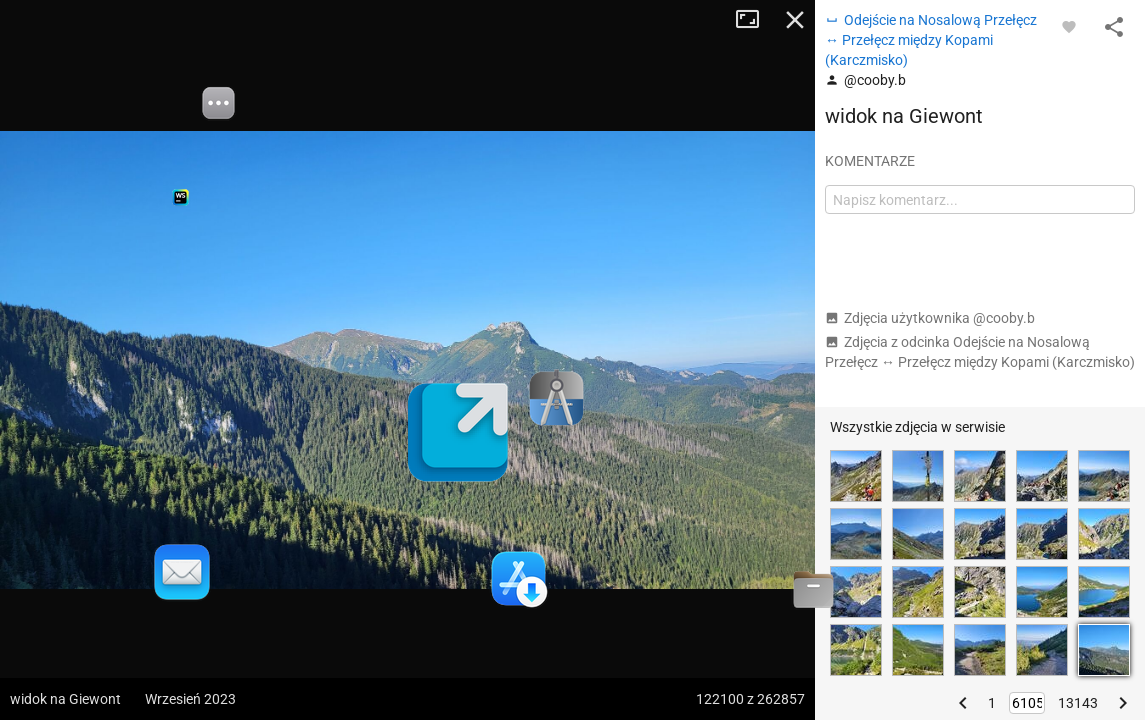  Describe the element at coordinates (518, 578) in the screenshot. I see `install or download new applications` at that location.